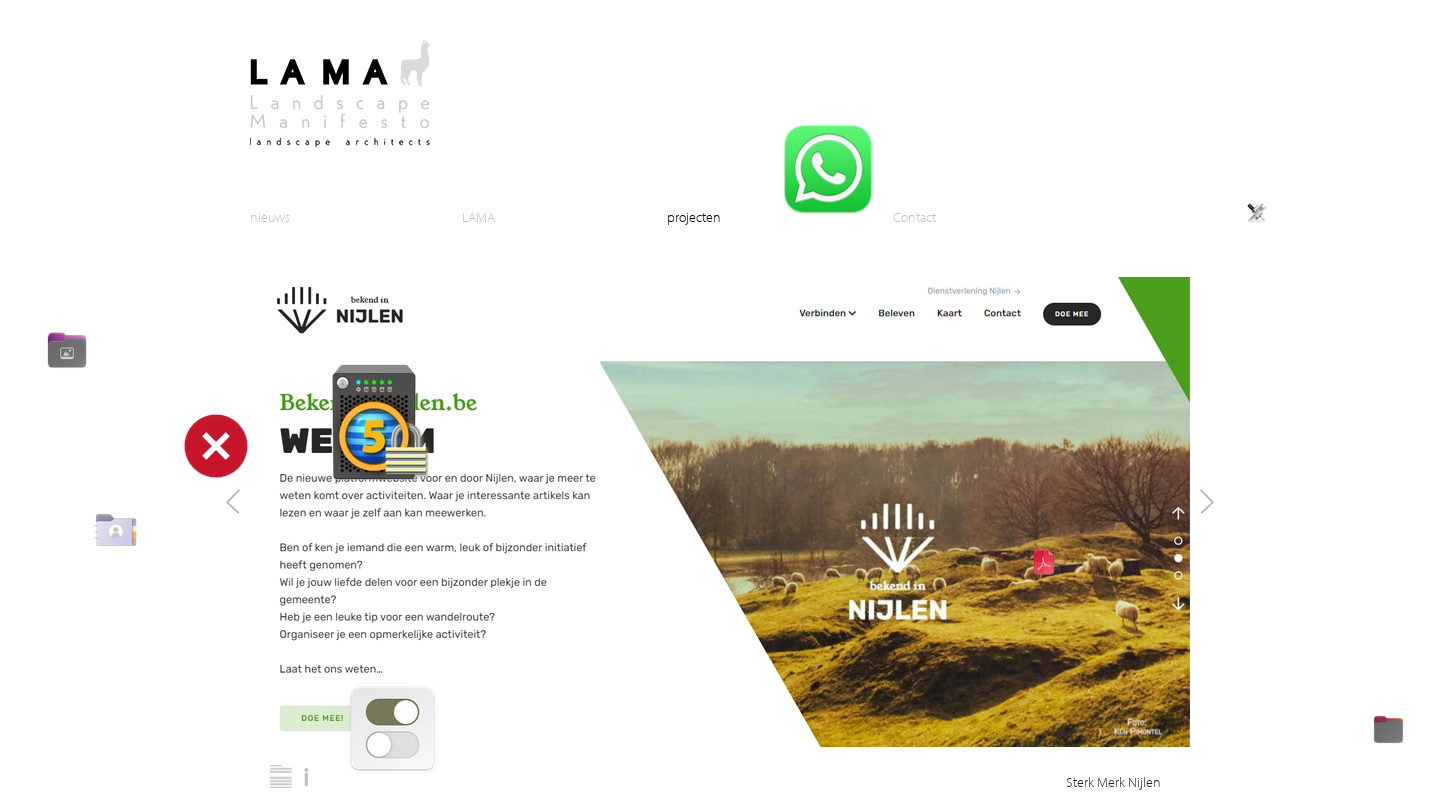  What do you see at coordinates (1044, 562) in the screenshot?
I see `open a PDF document` at bounding box center [1044, 562].